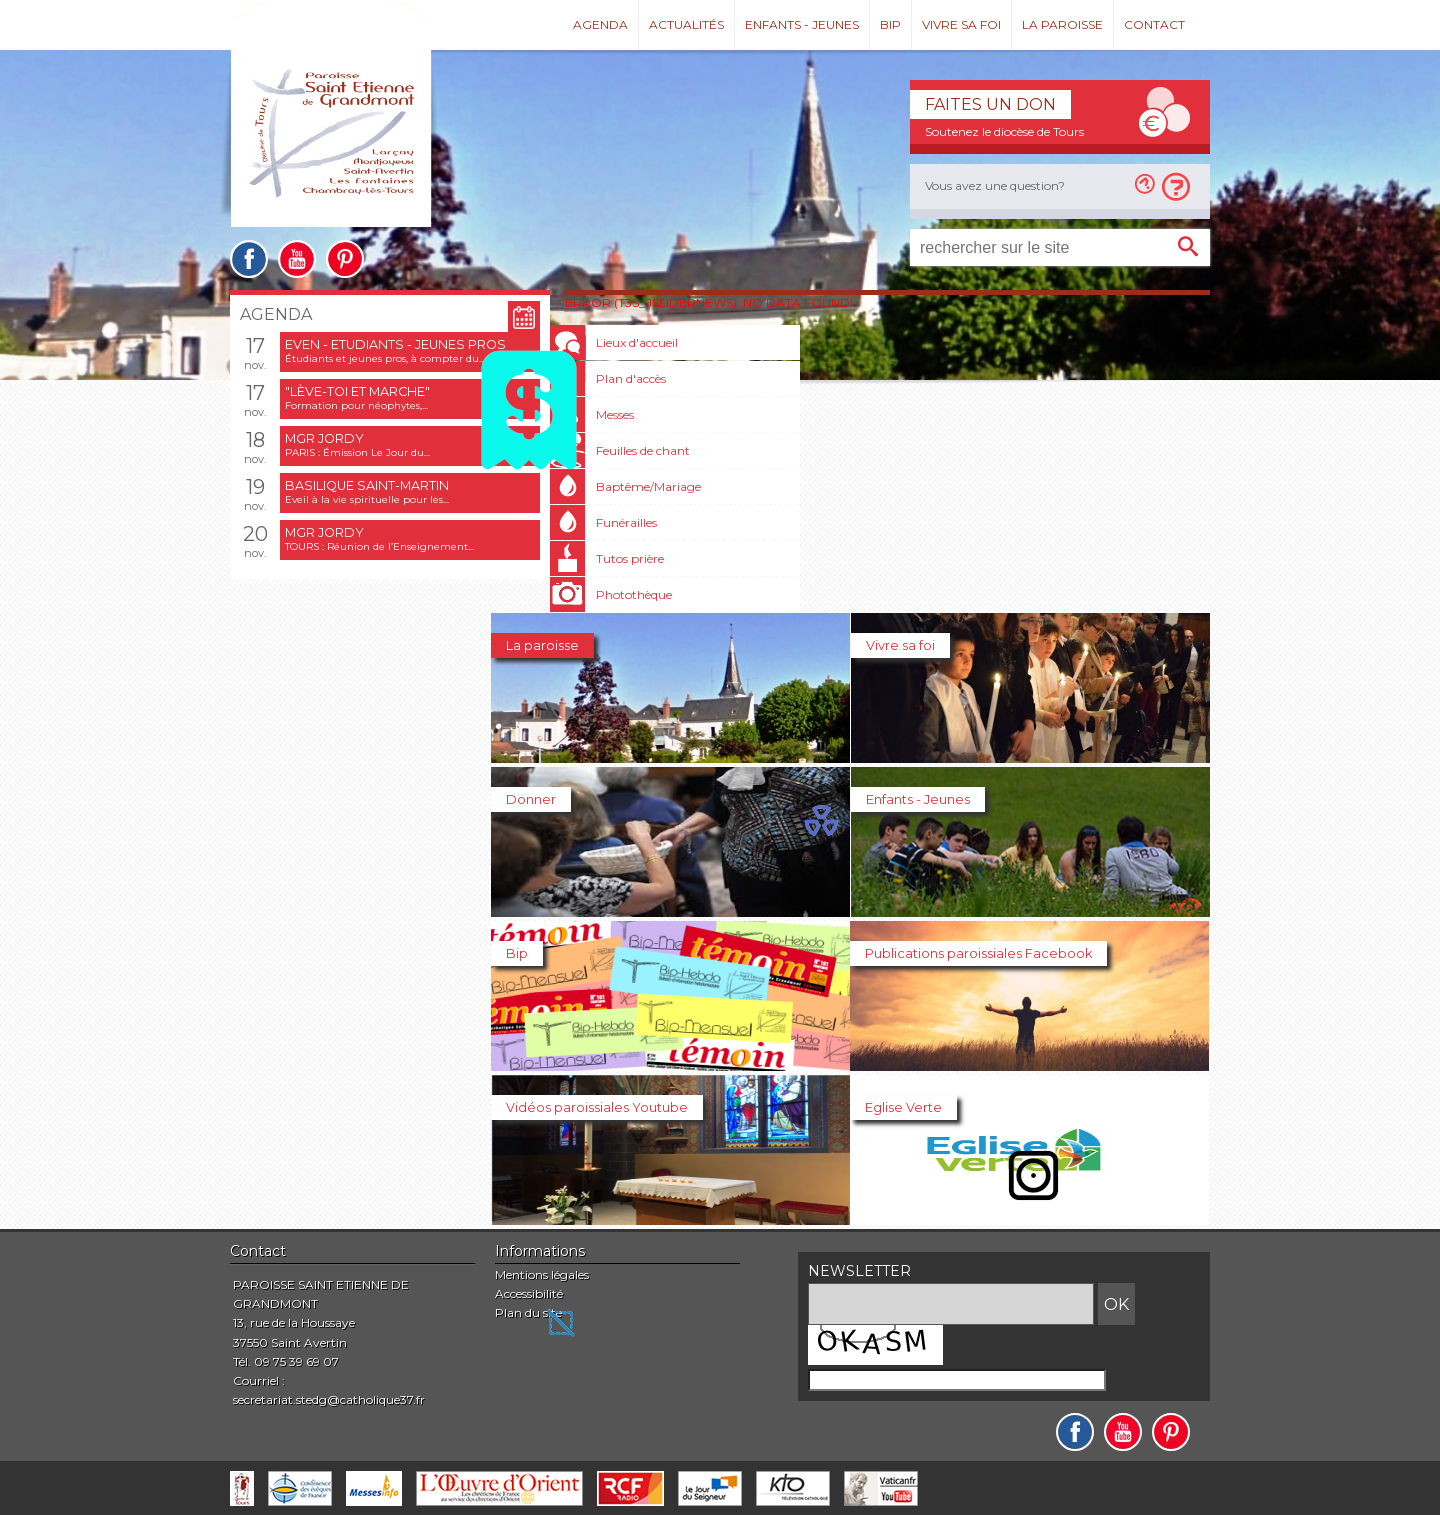 The image size is (1440, 1515). Describe the element at coordinates (1033, 1175) in the screenshot. I see `tumble dry on low heat setting` at that location.